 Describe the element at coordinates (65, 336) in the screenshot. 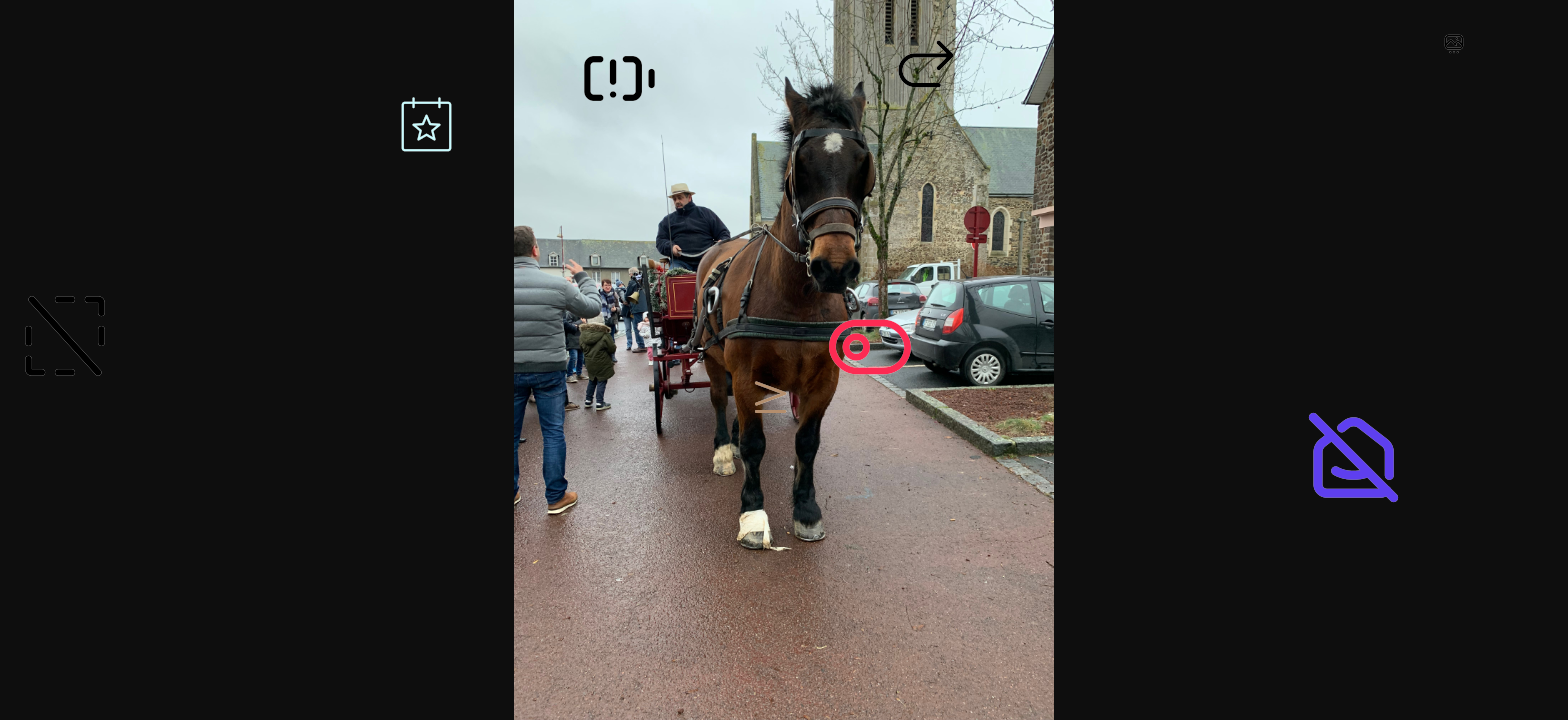

I see `disable selection mode` at that location.